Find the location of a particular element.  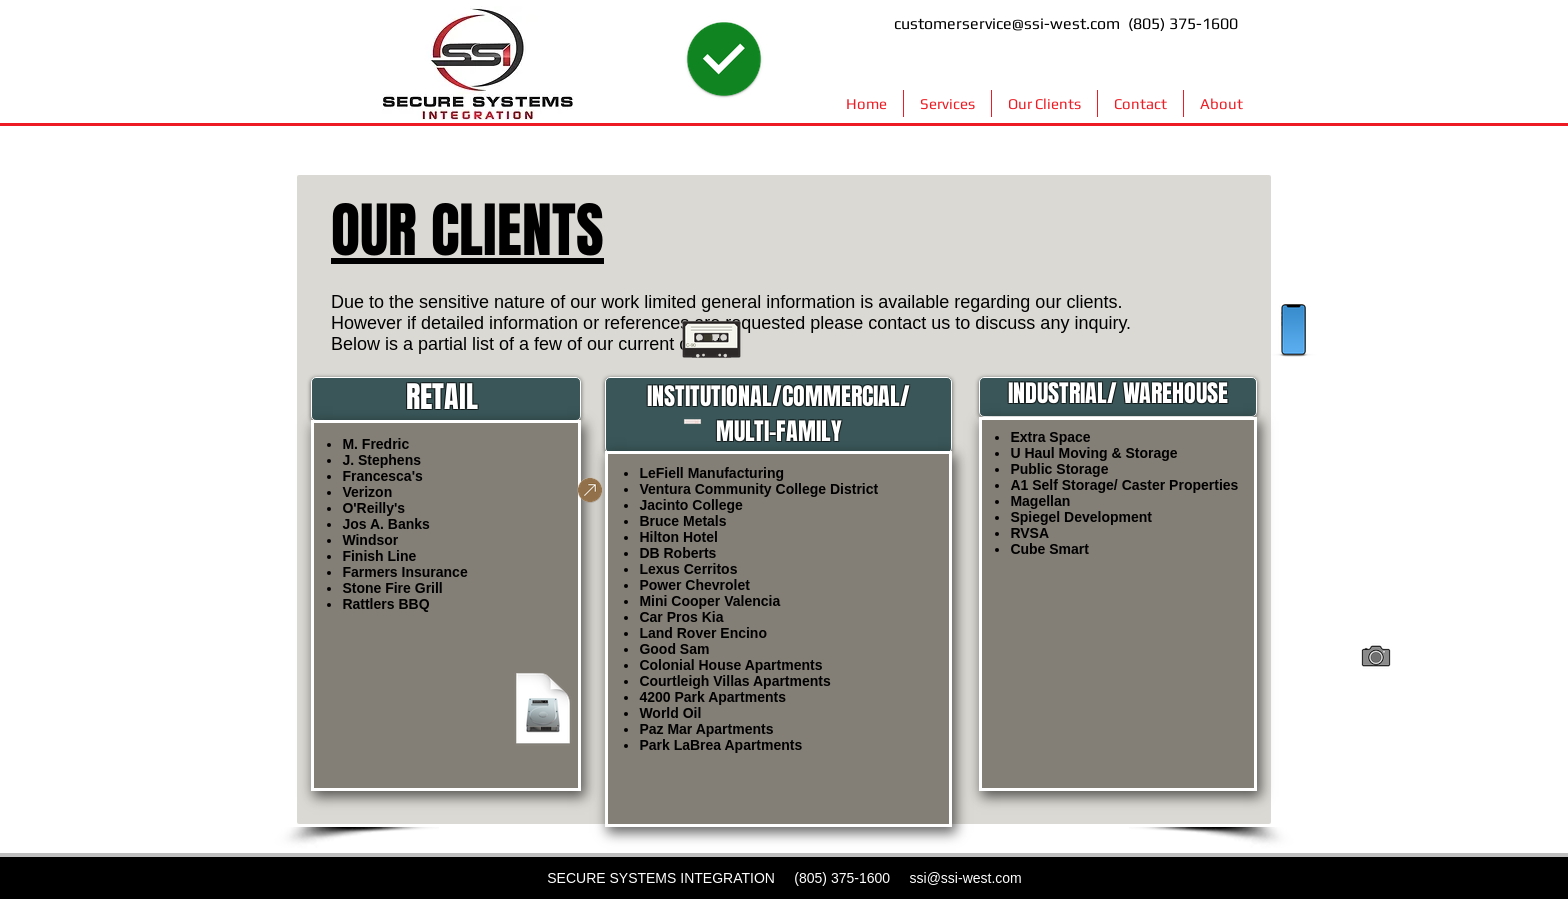

mount a disk image file is located at coordinates (543, 710).